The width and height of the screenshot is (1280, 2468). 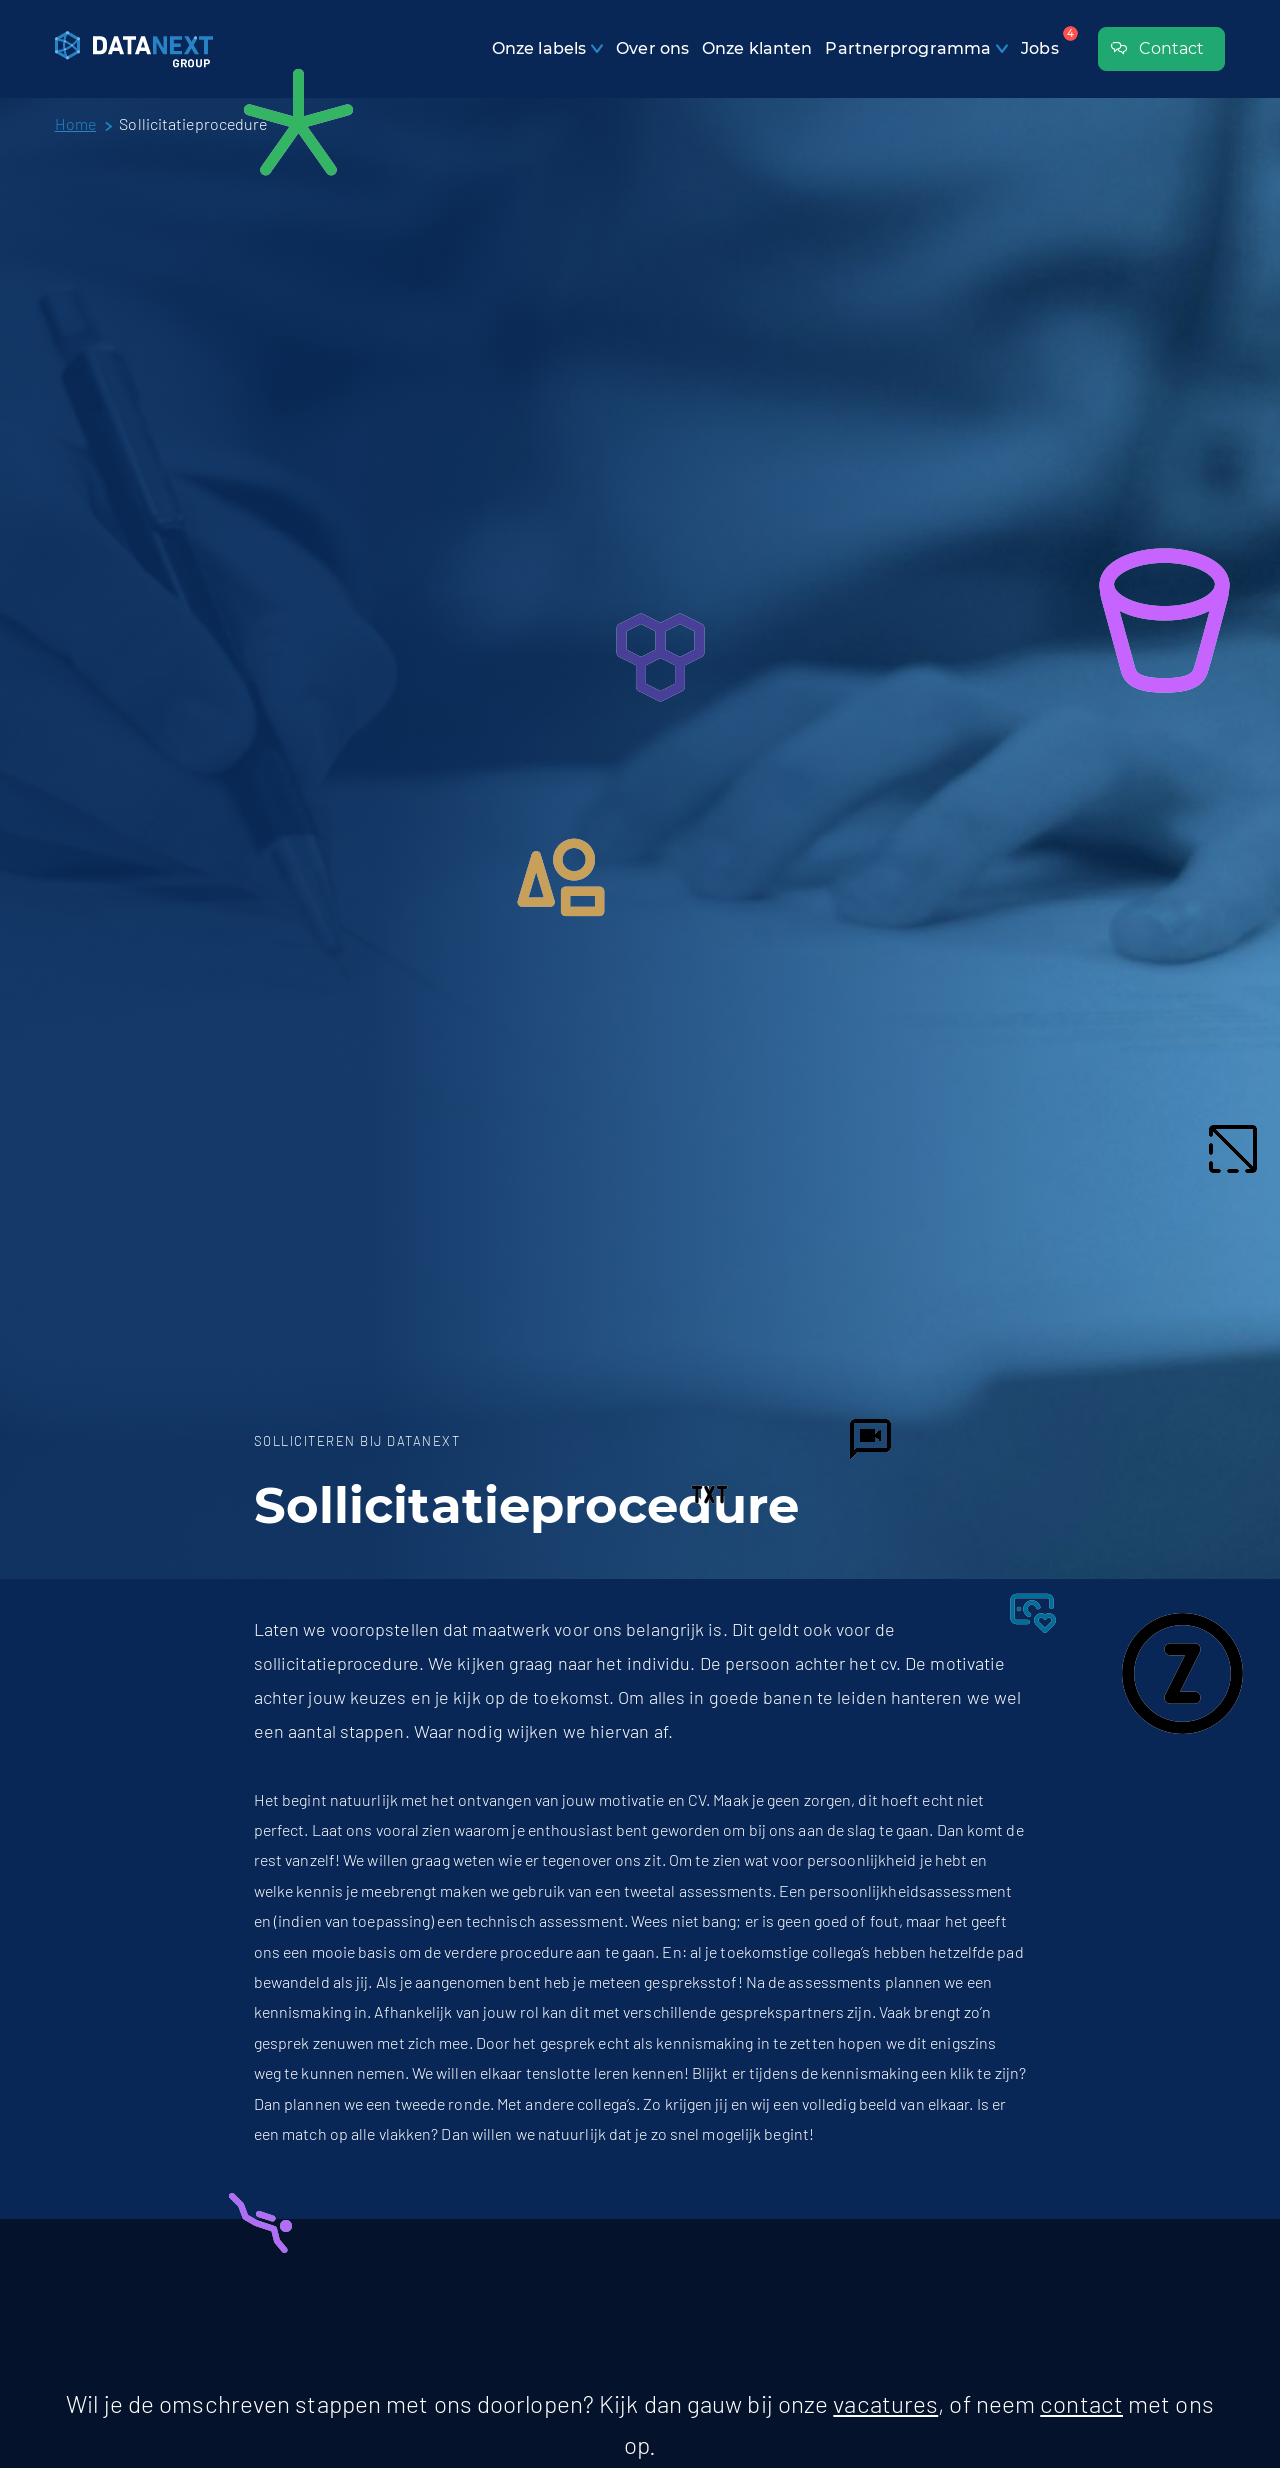 What do you see at coordinates (298, 123) in the screenshot?
I see `indicates a required field in a form` at bounding box center [298, 123].